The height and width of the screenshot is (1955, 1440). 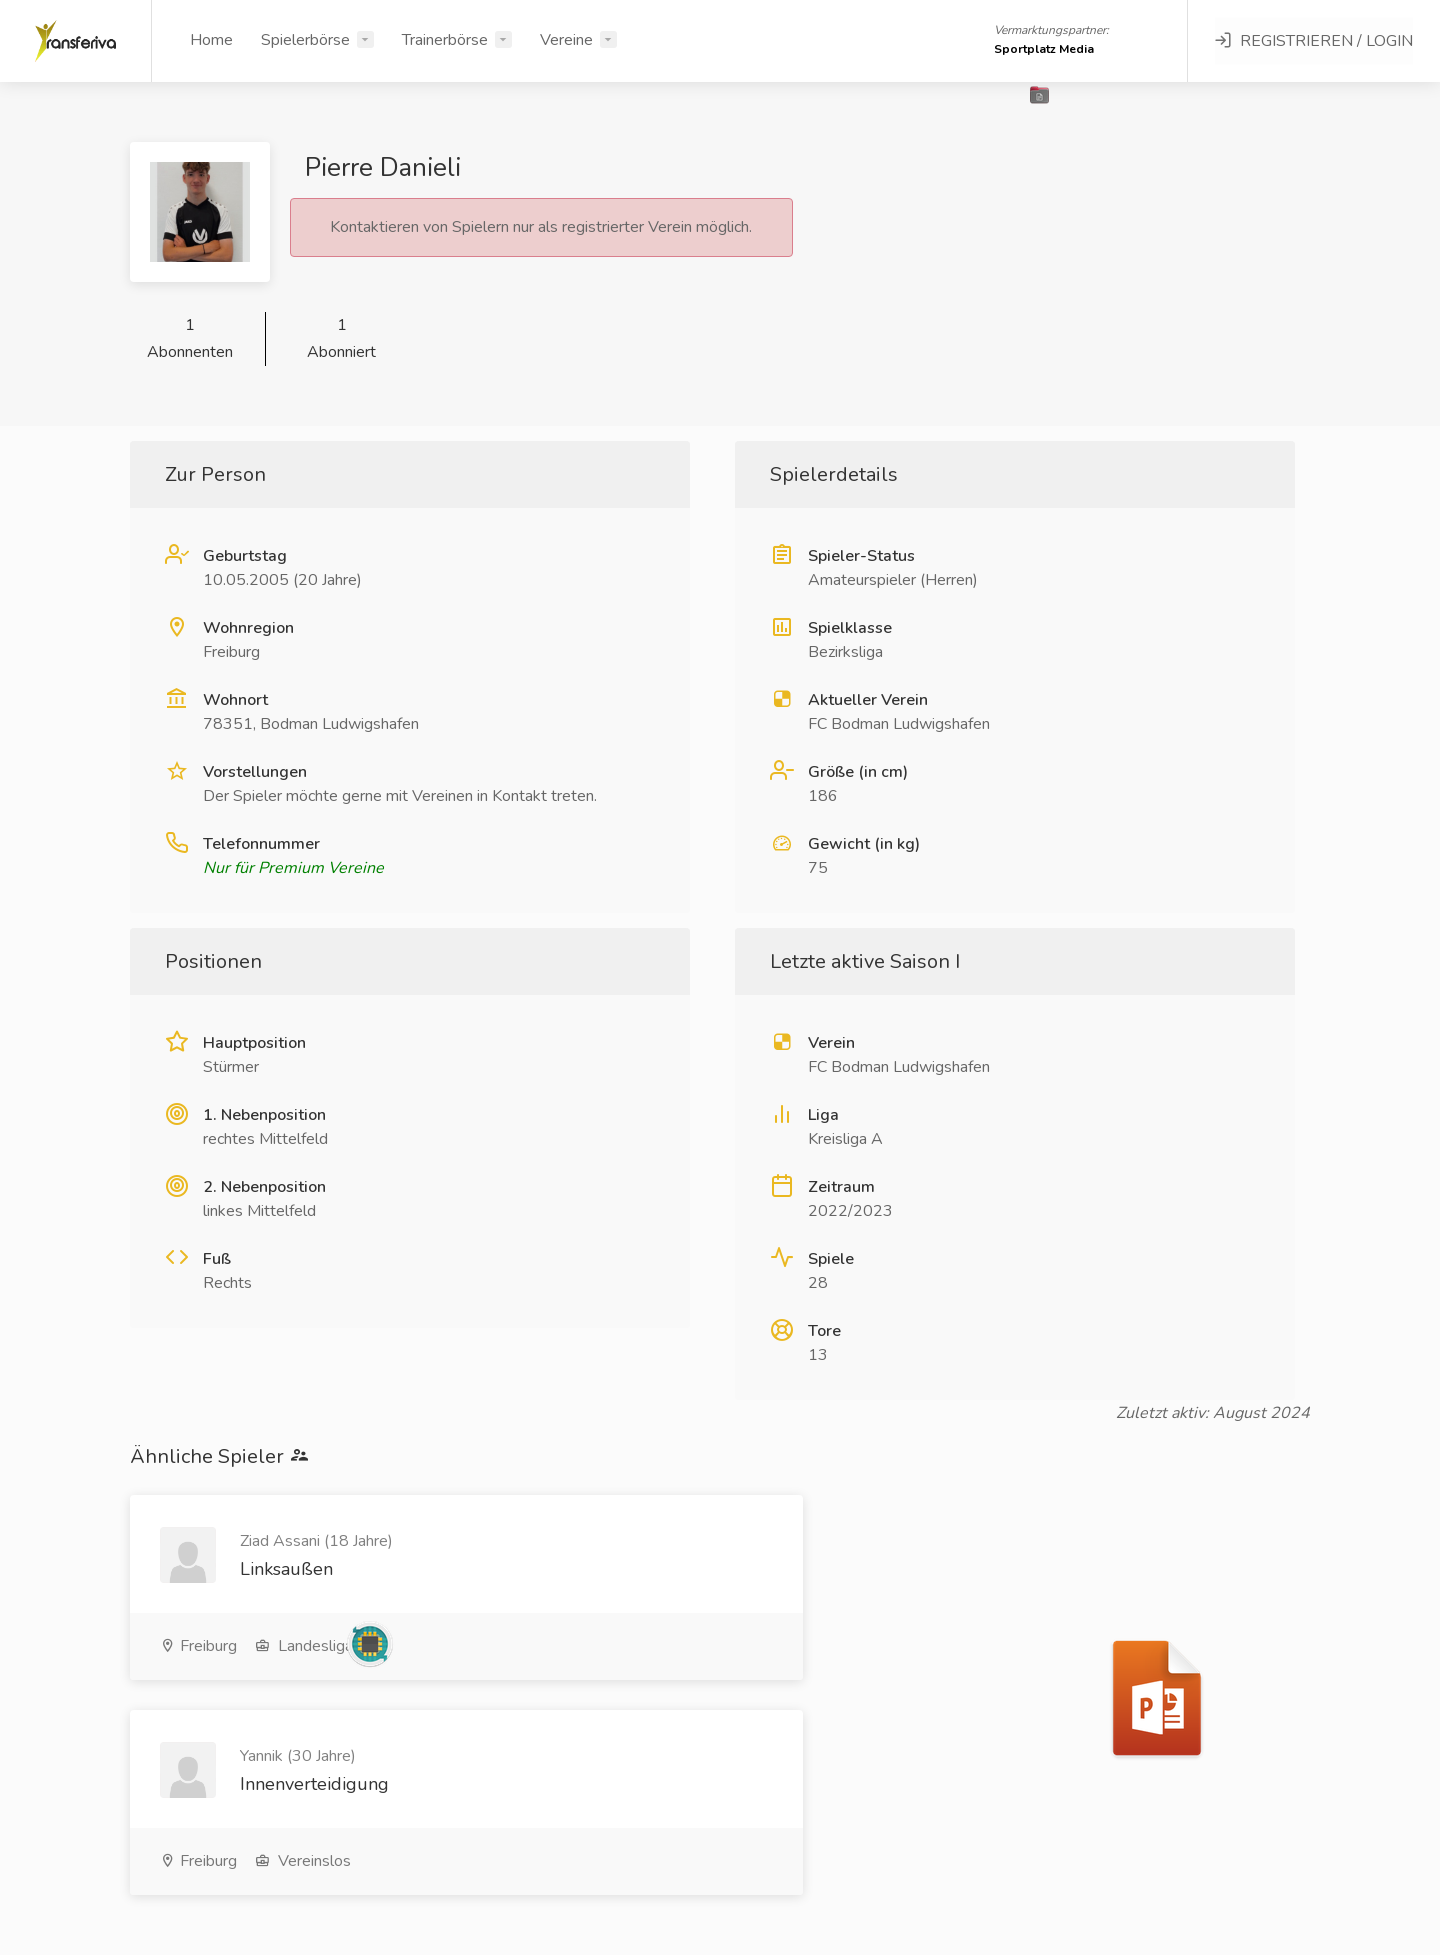 What do you see at coordinates (1039, 94) in the screenshot?
I see `open your documents folder` at bounding box center [1039, 94].